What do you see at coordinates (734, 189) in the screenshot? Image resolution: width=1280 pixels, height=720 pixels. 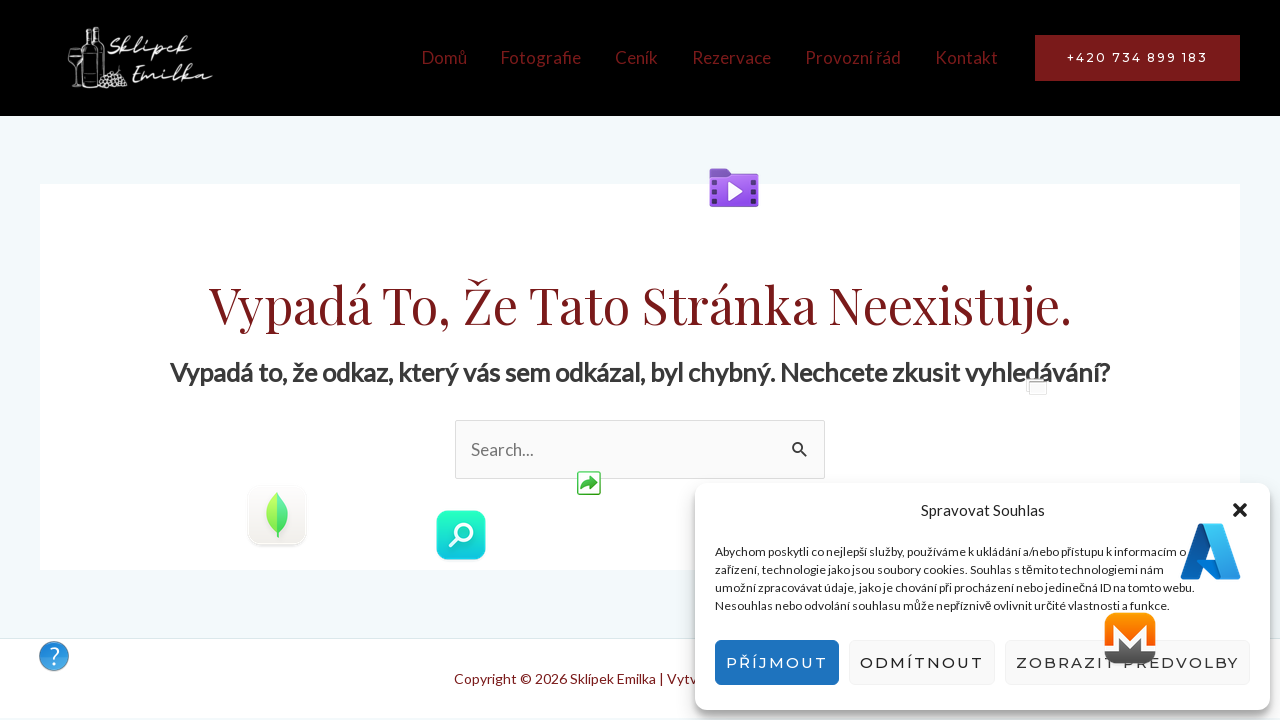 I see `open your videos folder` at bounding box center [734, 189].